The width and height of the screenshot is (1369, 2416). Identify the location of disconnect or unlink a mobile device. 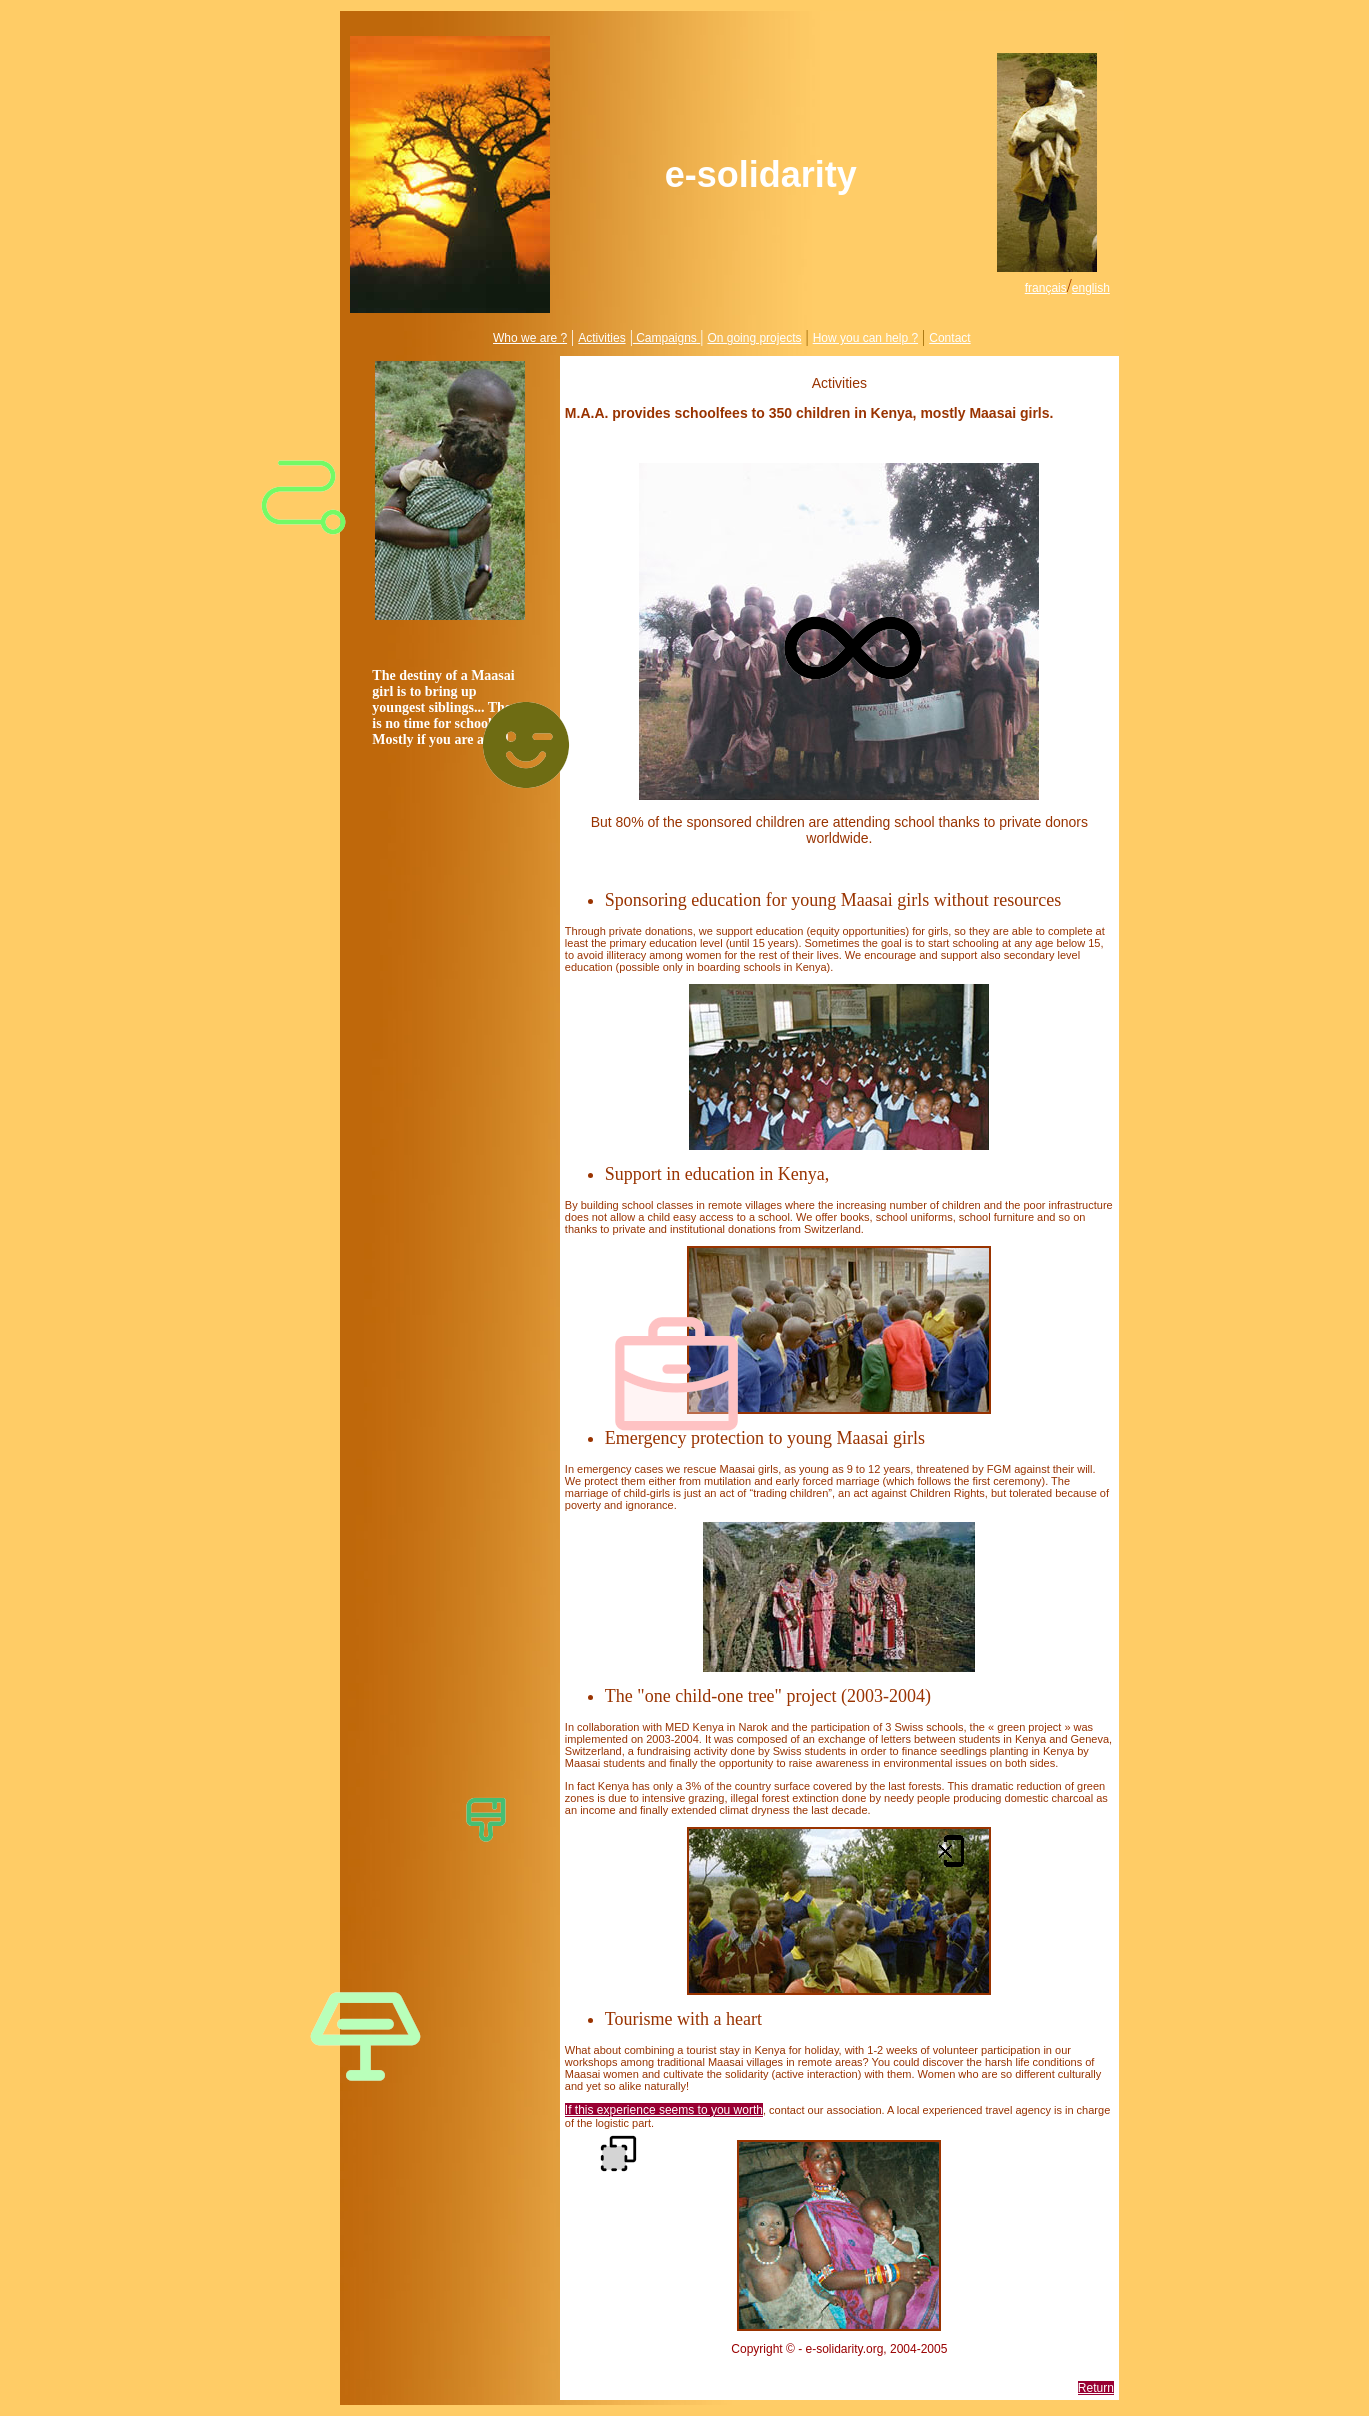
(951, 1851).